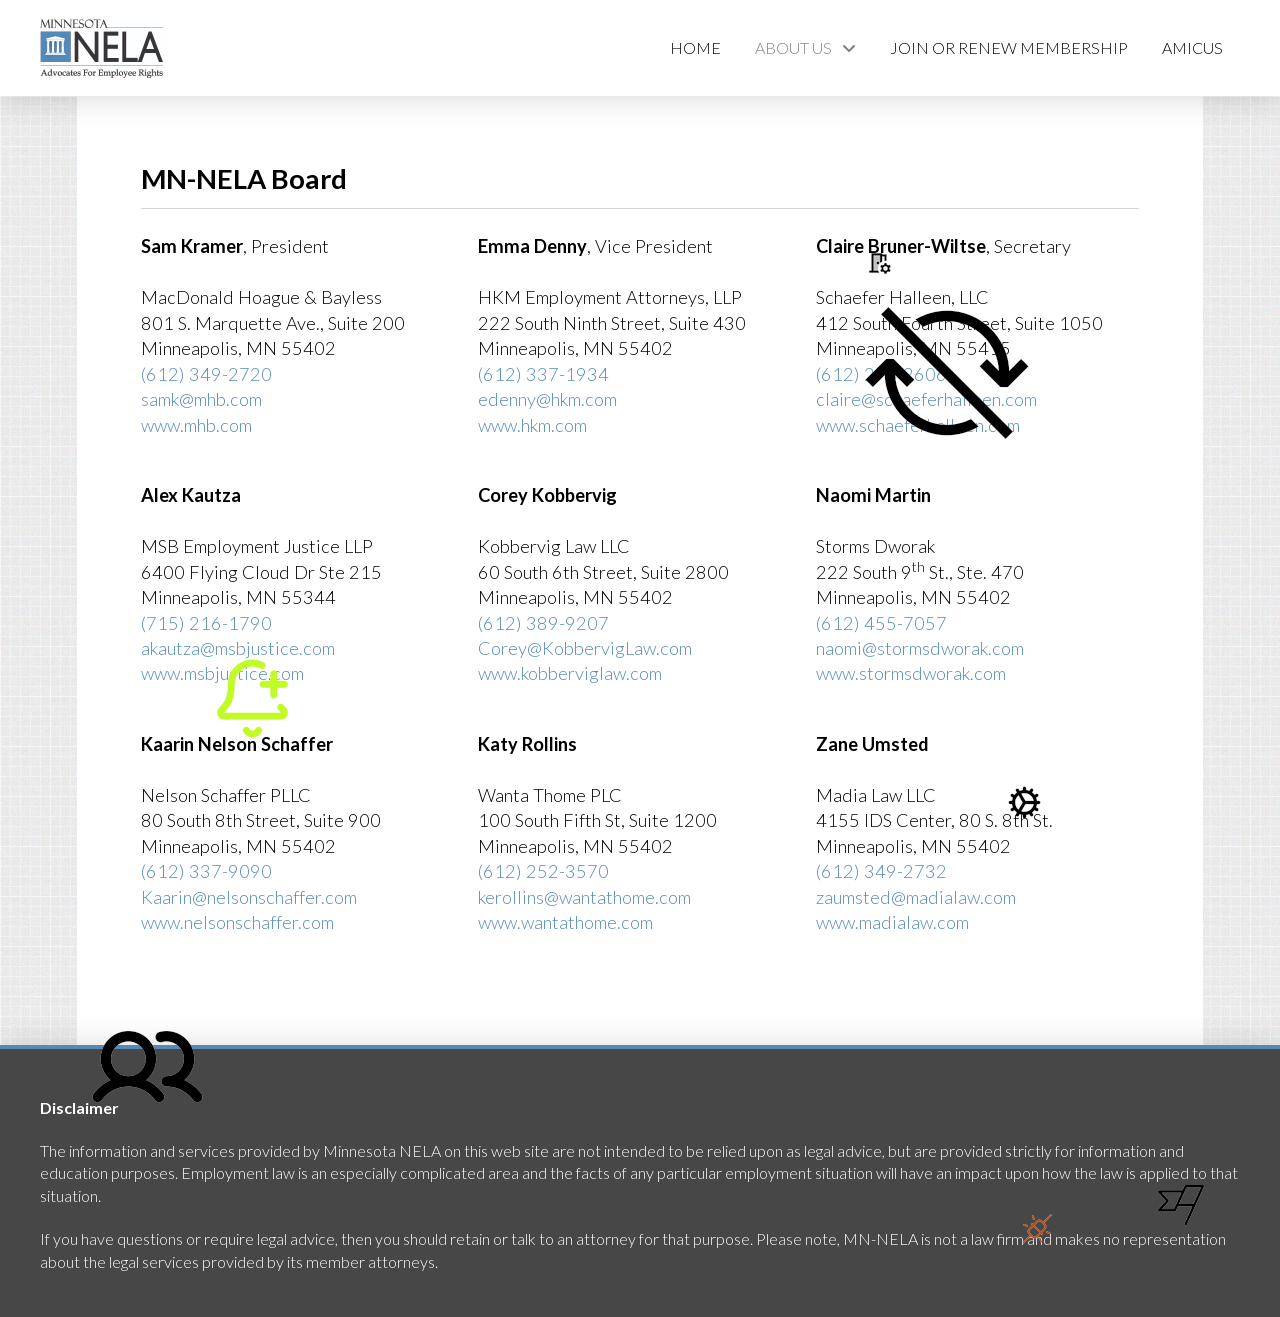 The image size is (1280, 1317). What do you see at coordinates (1037, 1229) in the screenshot?
I see `indicates an active connection established` at bounding box center [1037, 1229].